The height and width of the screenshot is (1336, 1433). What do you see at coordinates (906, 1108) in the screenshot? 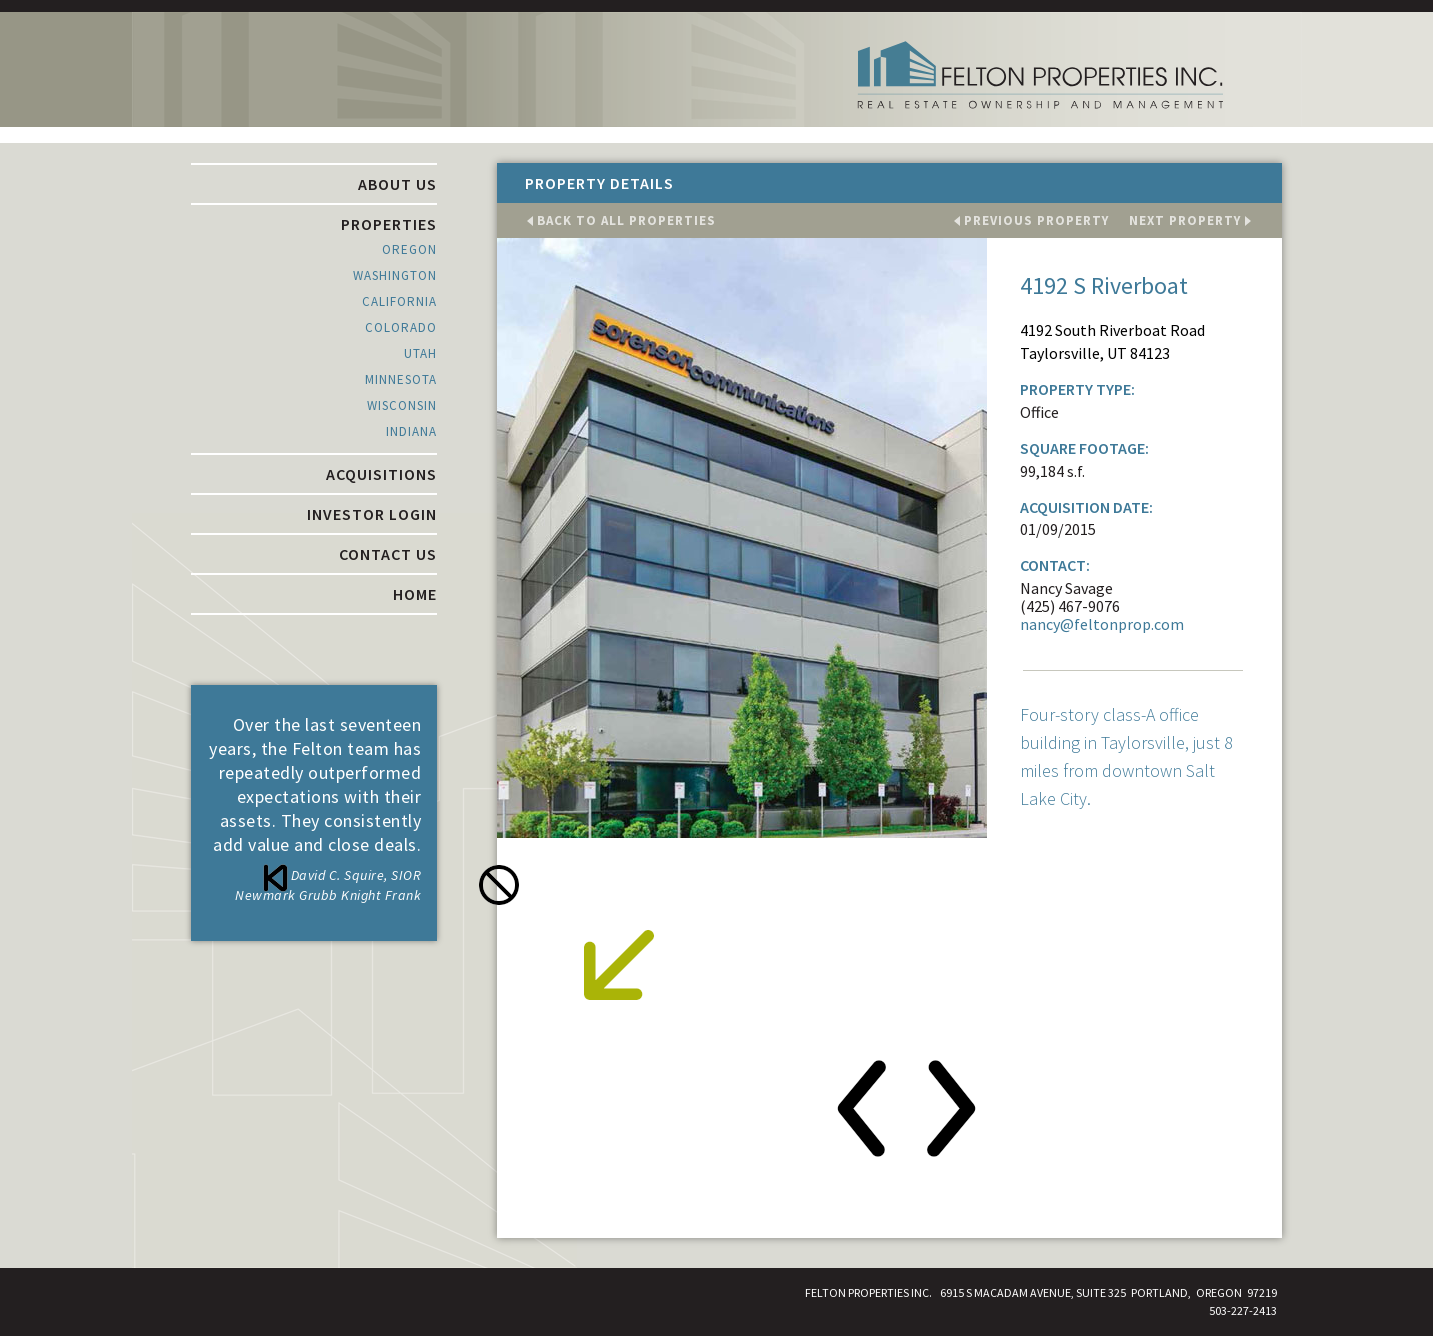
I see `view or edit source code` at bounding box center [906, 1108].